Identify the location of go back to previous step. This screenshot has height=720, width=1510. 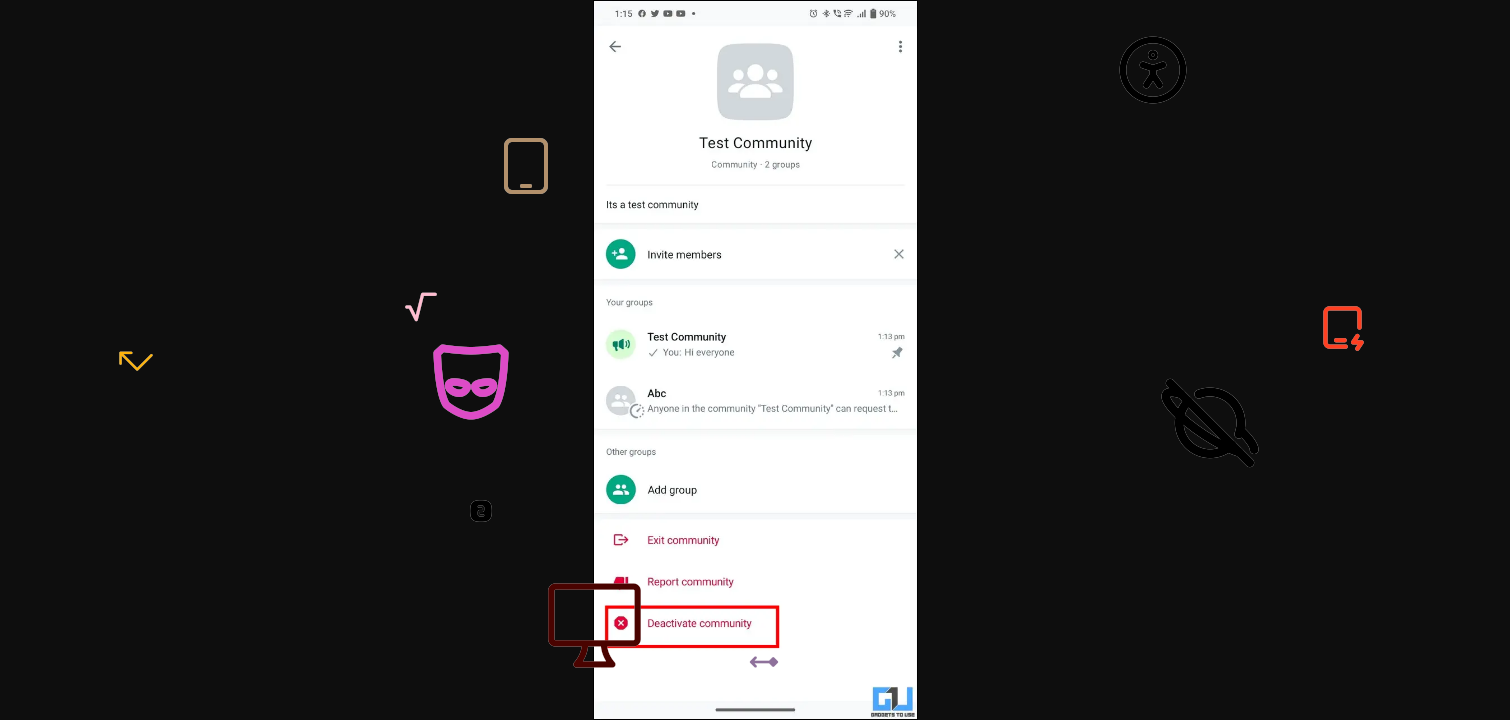
(136, 360).